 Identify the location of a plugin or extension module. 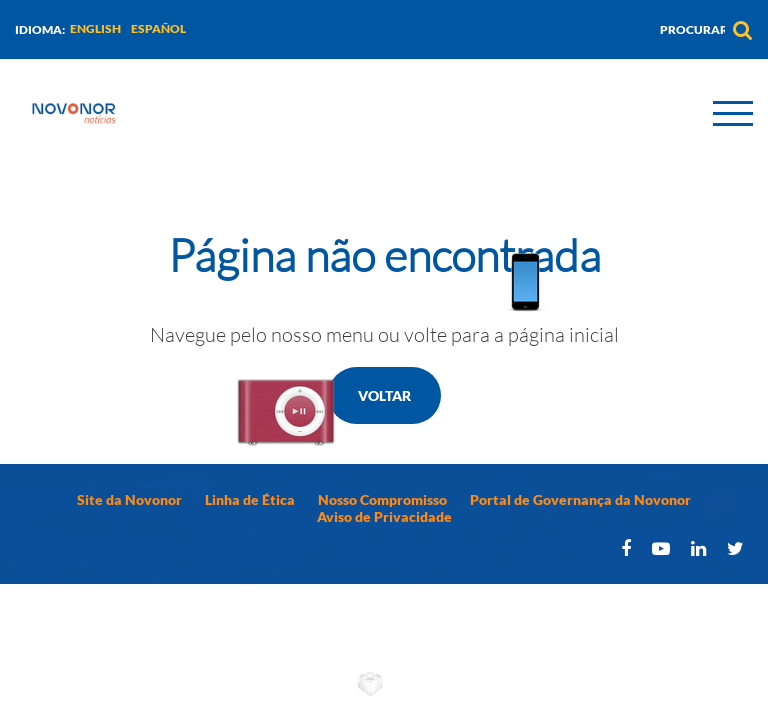
(370, 684).